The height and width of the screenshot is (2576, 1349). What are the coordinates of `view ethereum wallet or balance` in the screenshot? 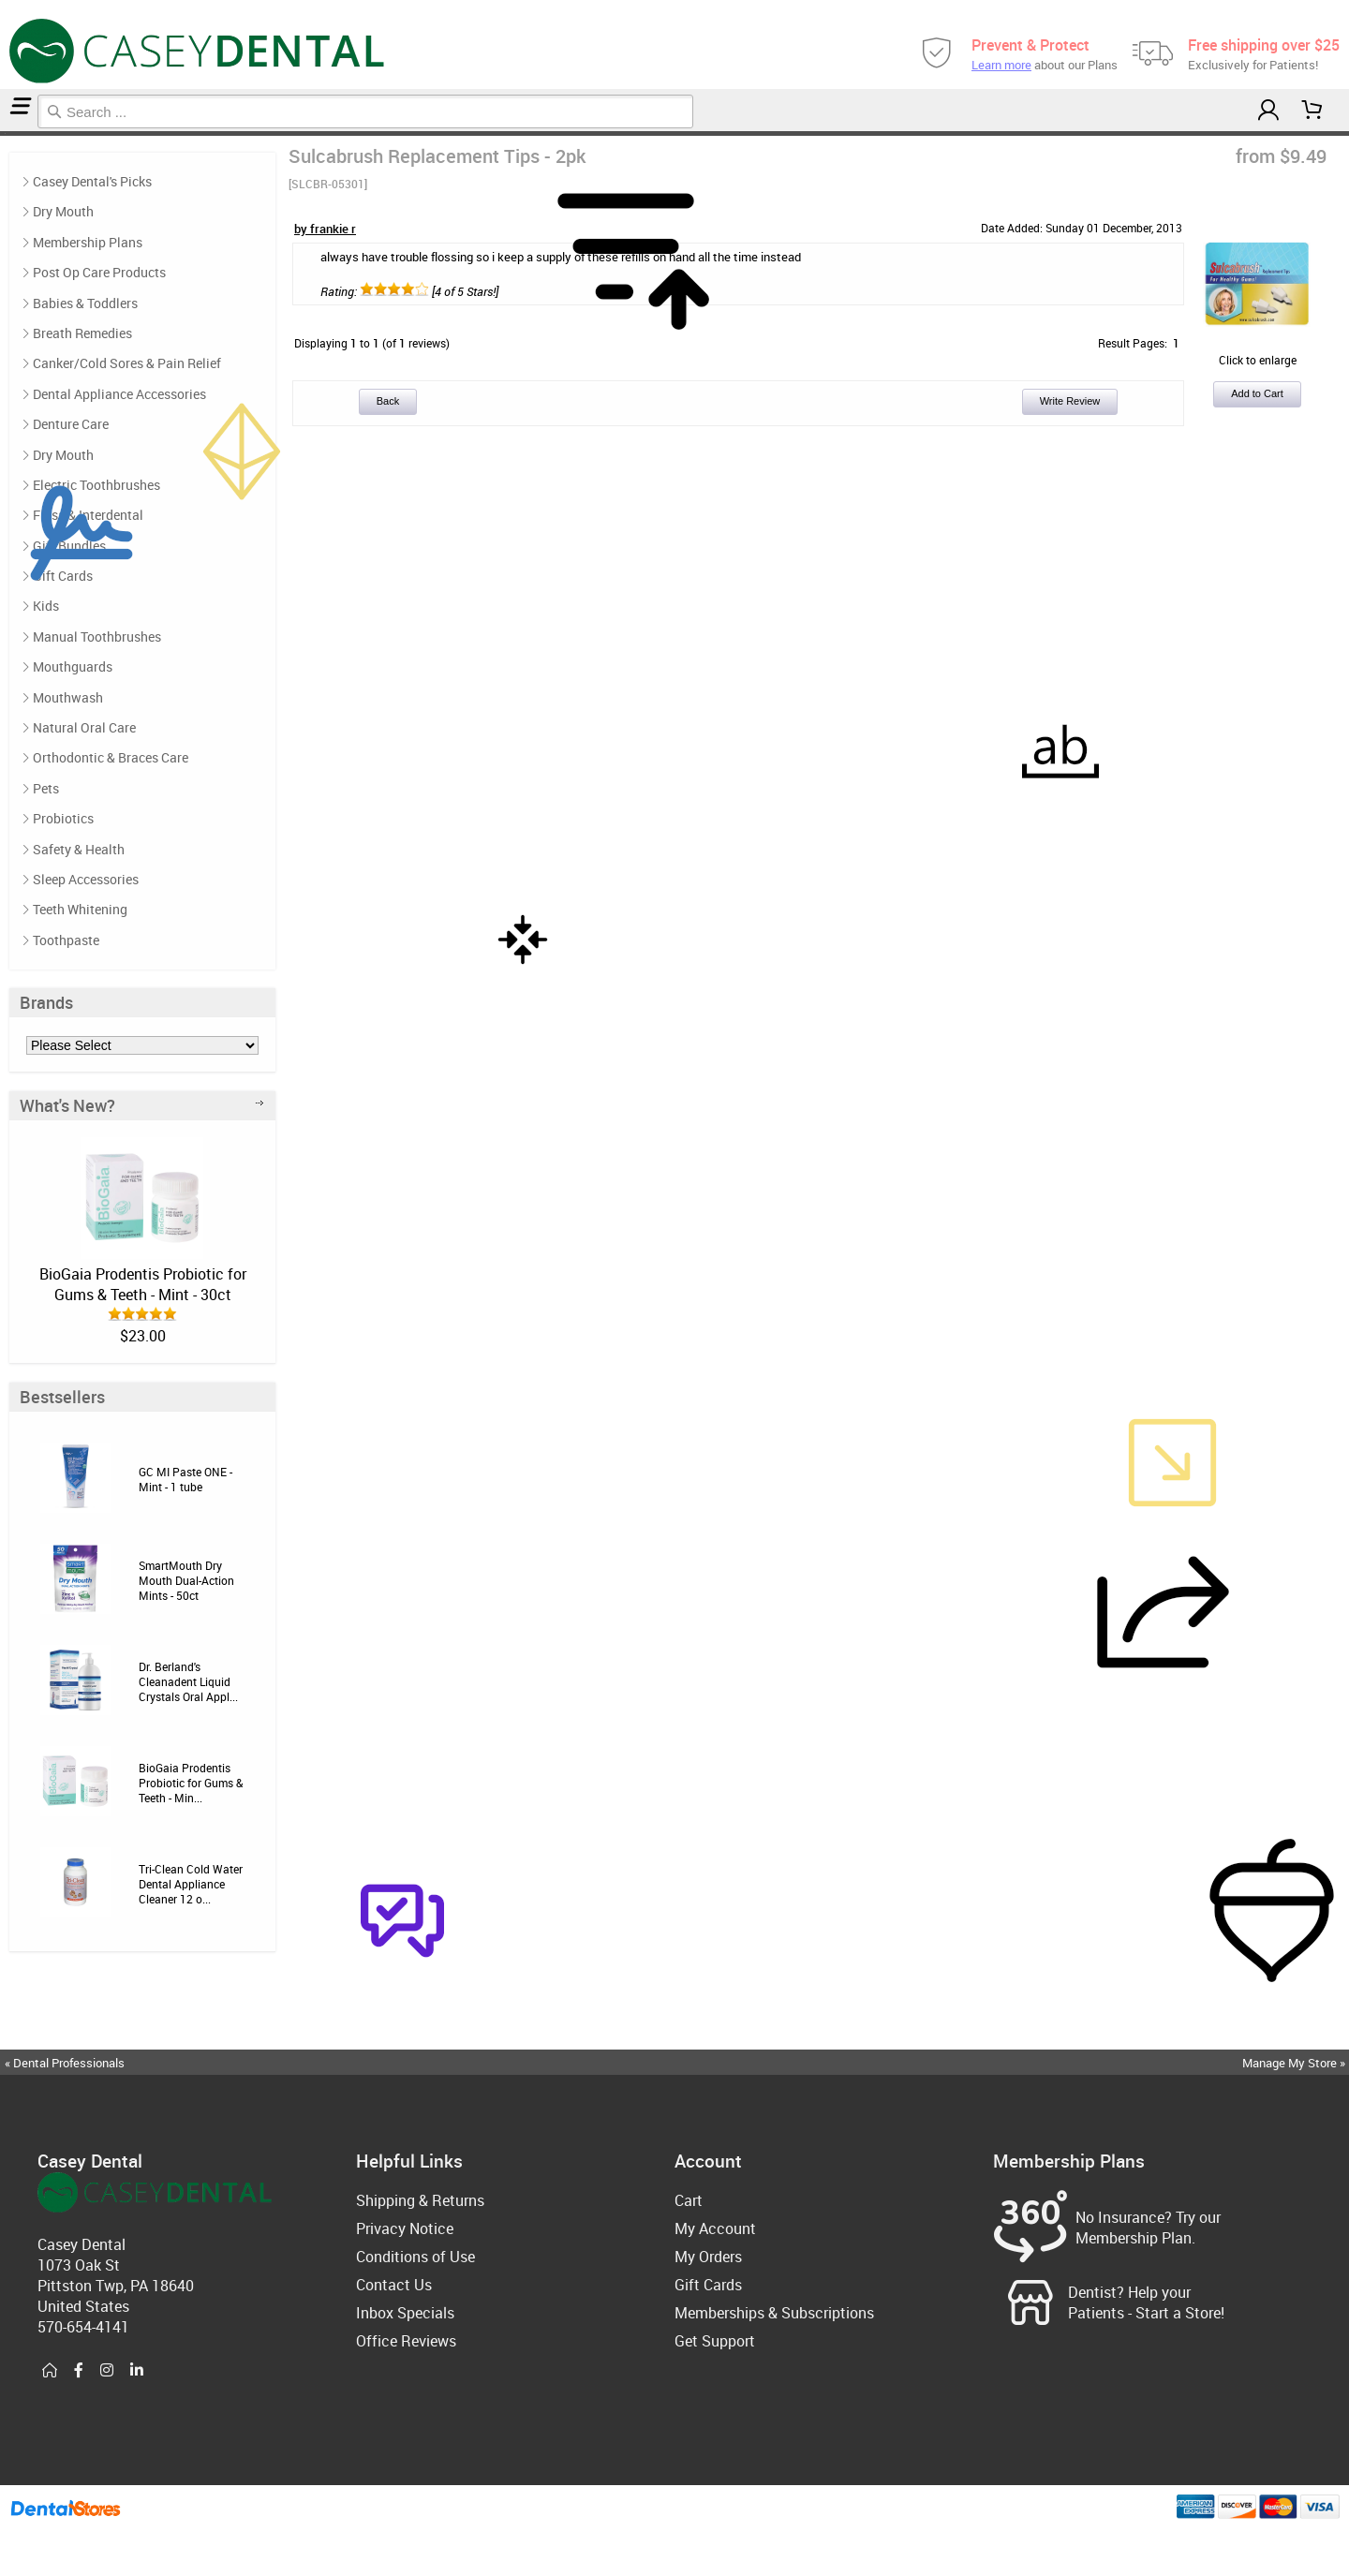 It's located at (242, 452).